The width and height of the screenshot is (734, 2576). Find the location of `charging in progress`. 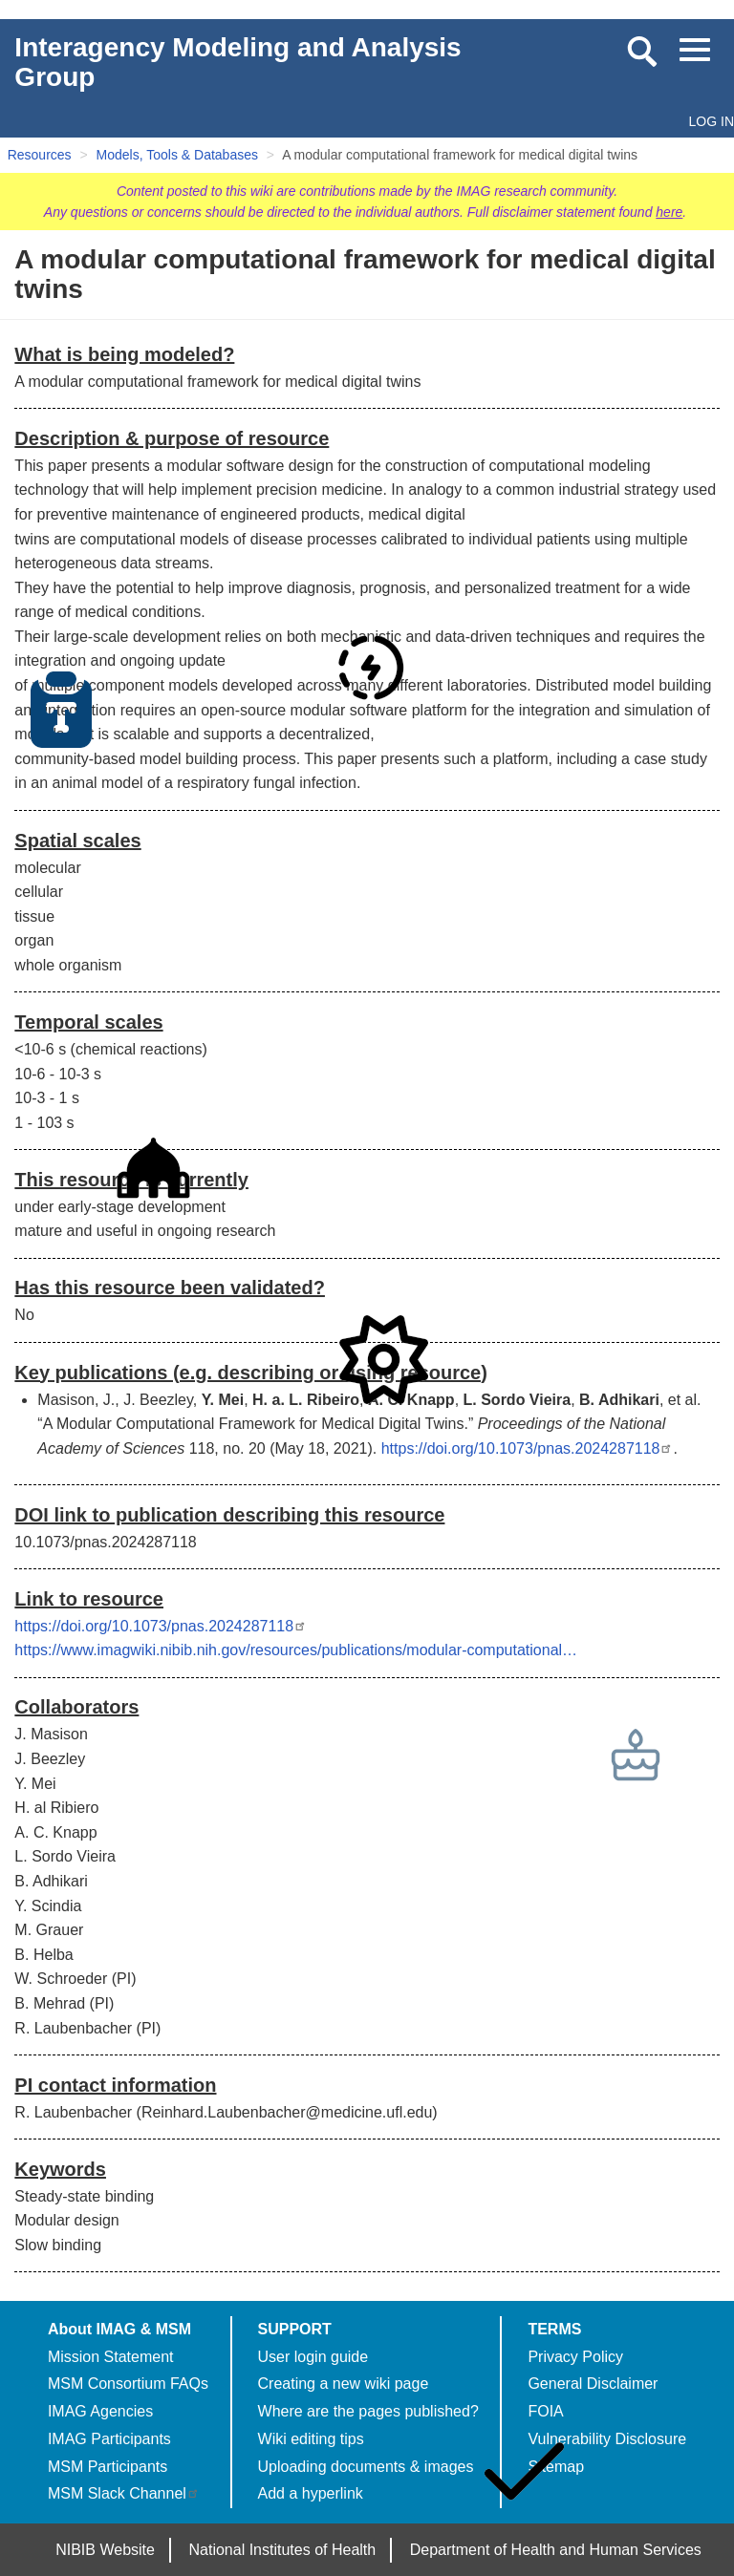

charging in progress is located at coordinates (371, 668).